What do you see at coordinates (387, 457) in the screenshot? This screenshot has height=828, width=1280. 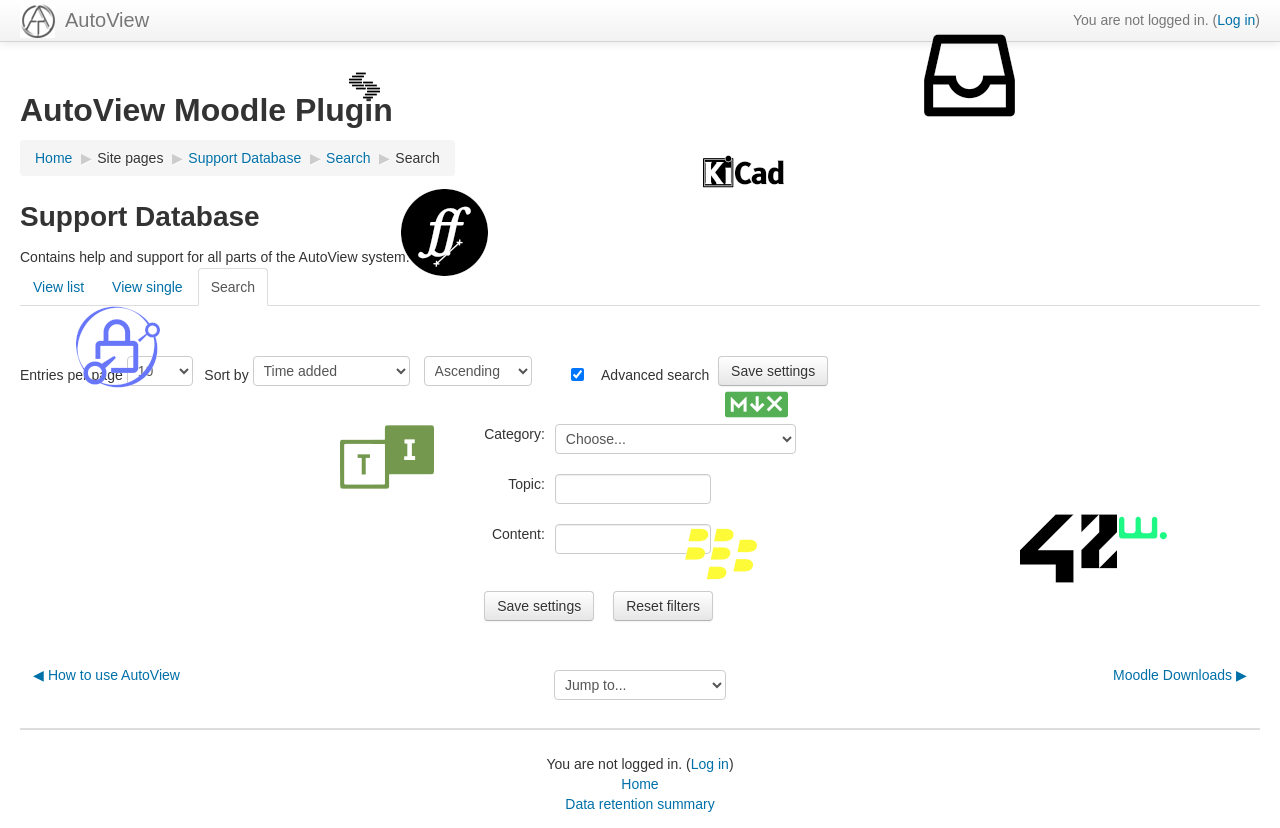 I see `open the TuneIn radio app` at bounding box center [387, 457].